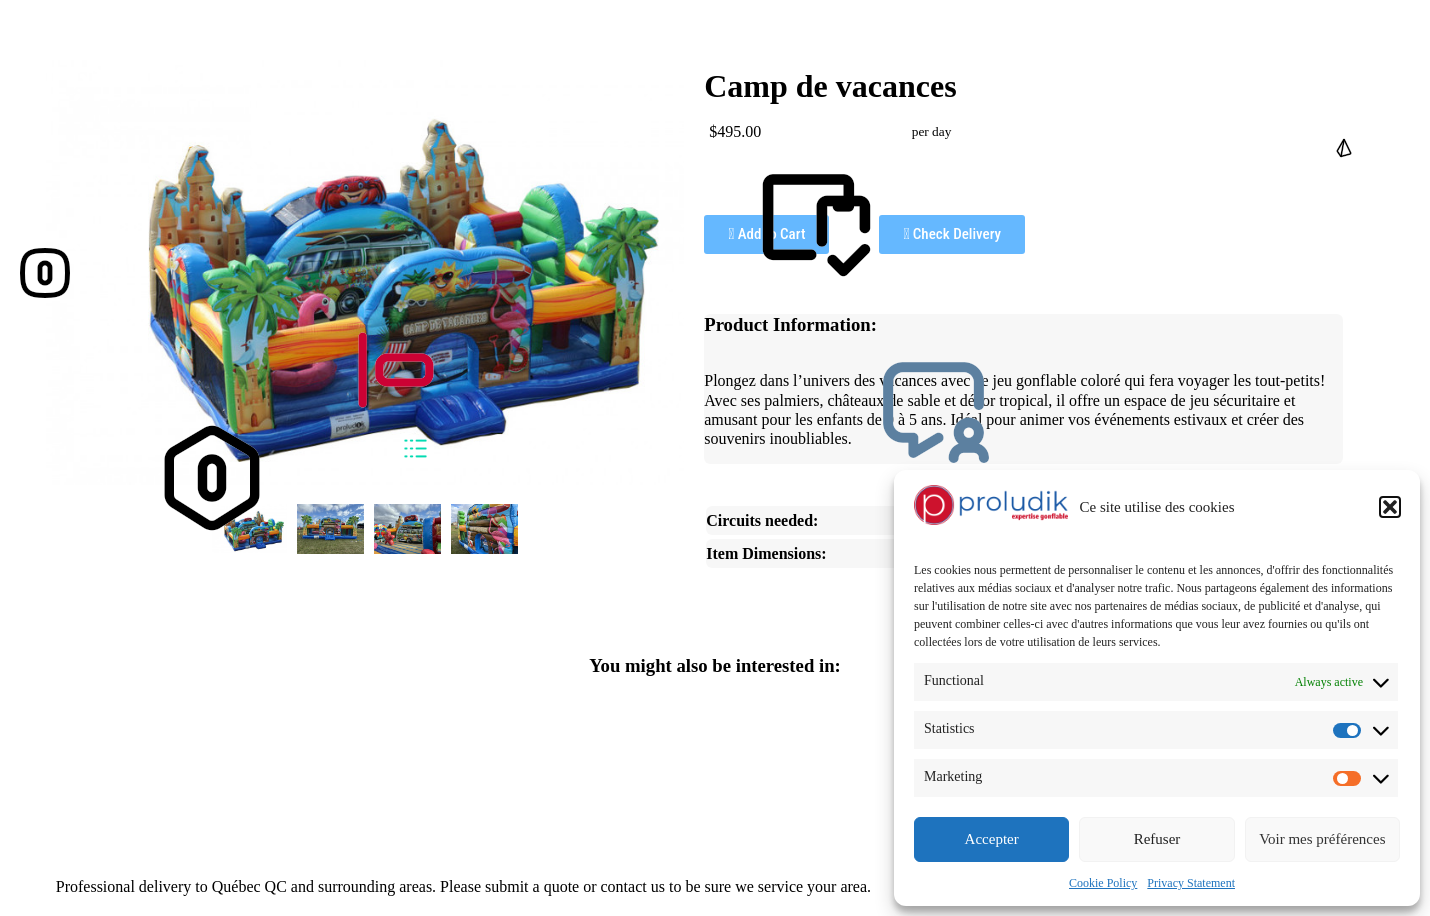 The image size is (1430, 916). Describe the element at coordinates (212, 478) in the screenshot. I see `indicates an "O" option or category in a hexagonal badge` at that location.